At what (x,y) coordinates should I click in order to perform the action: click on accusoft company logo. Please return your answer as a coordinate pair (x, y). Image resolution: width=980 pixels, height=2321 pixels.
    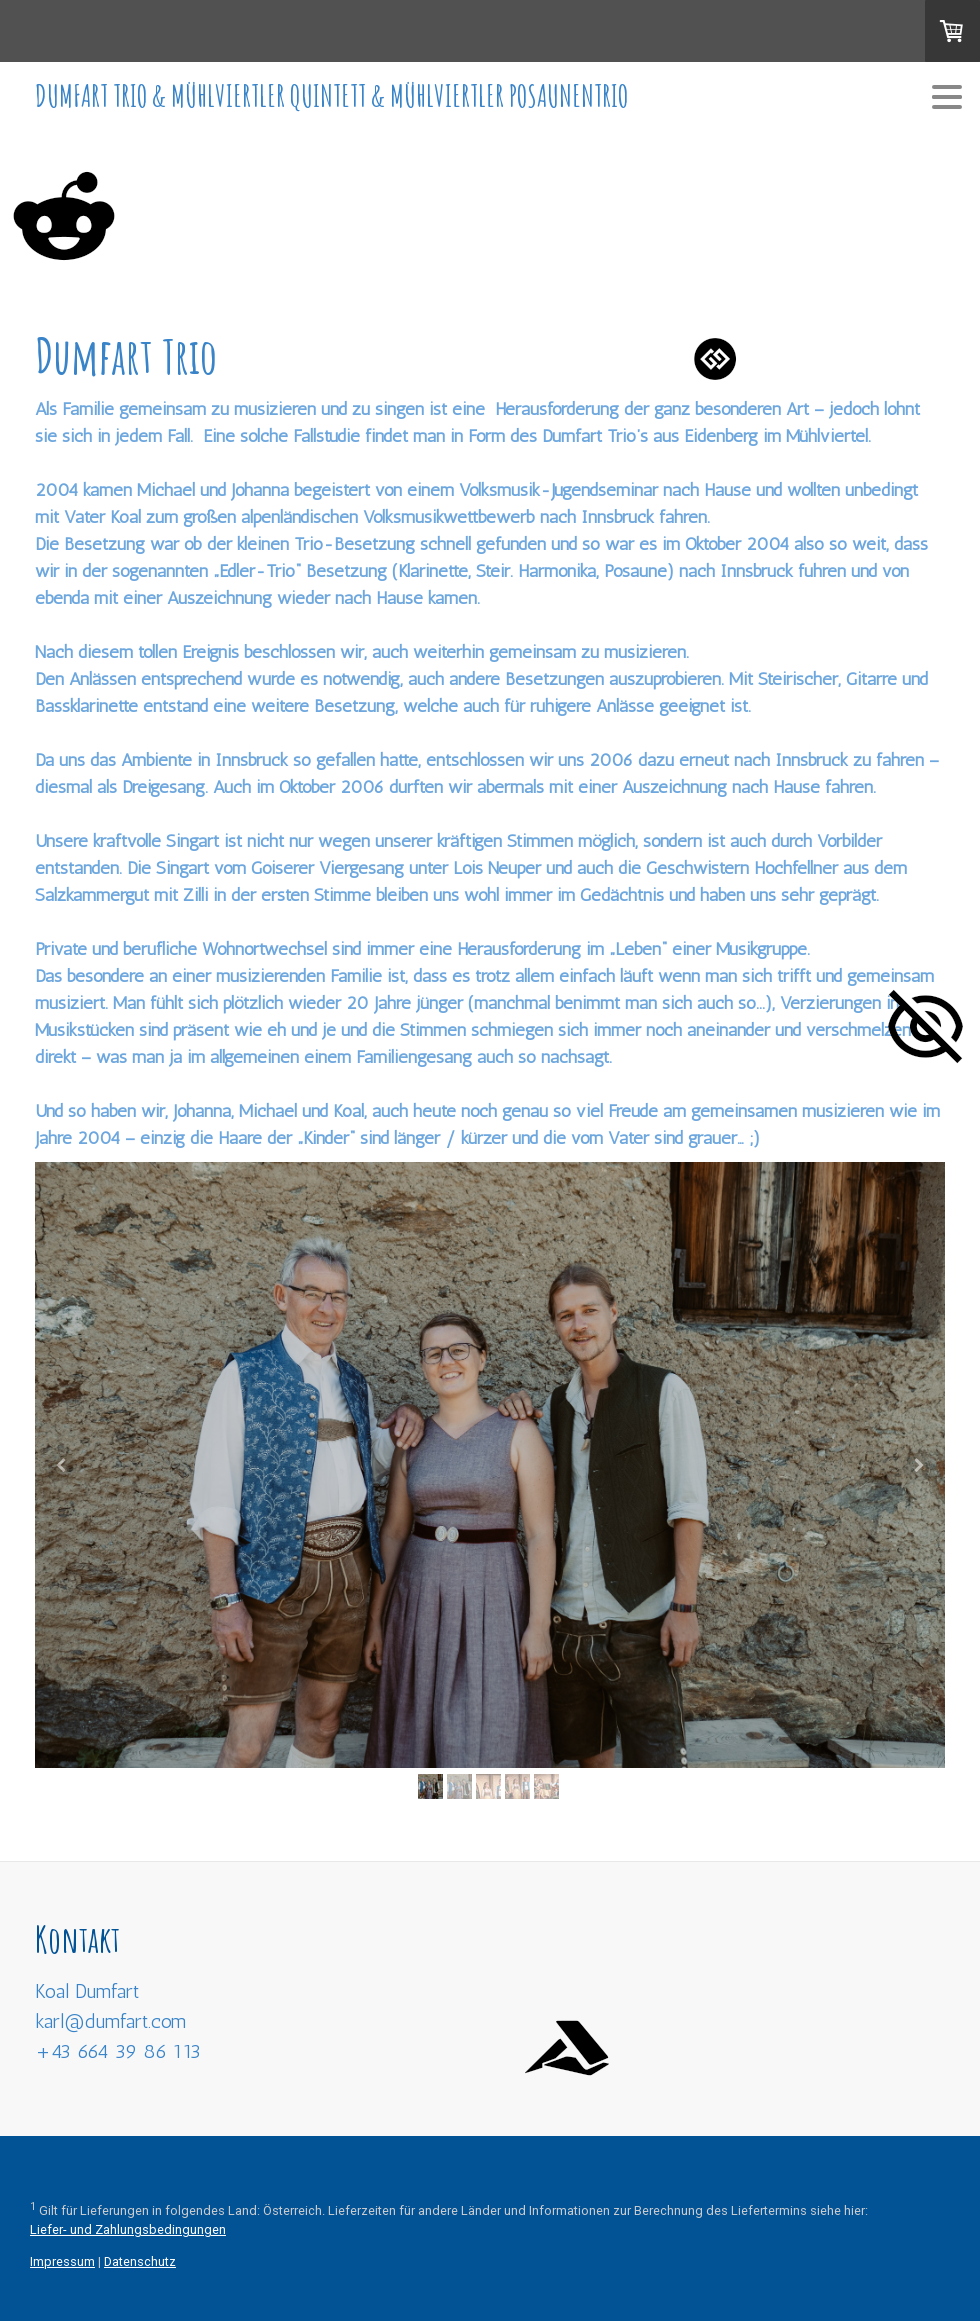
    Looking at the image, I should click on (567, 2048).